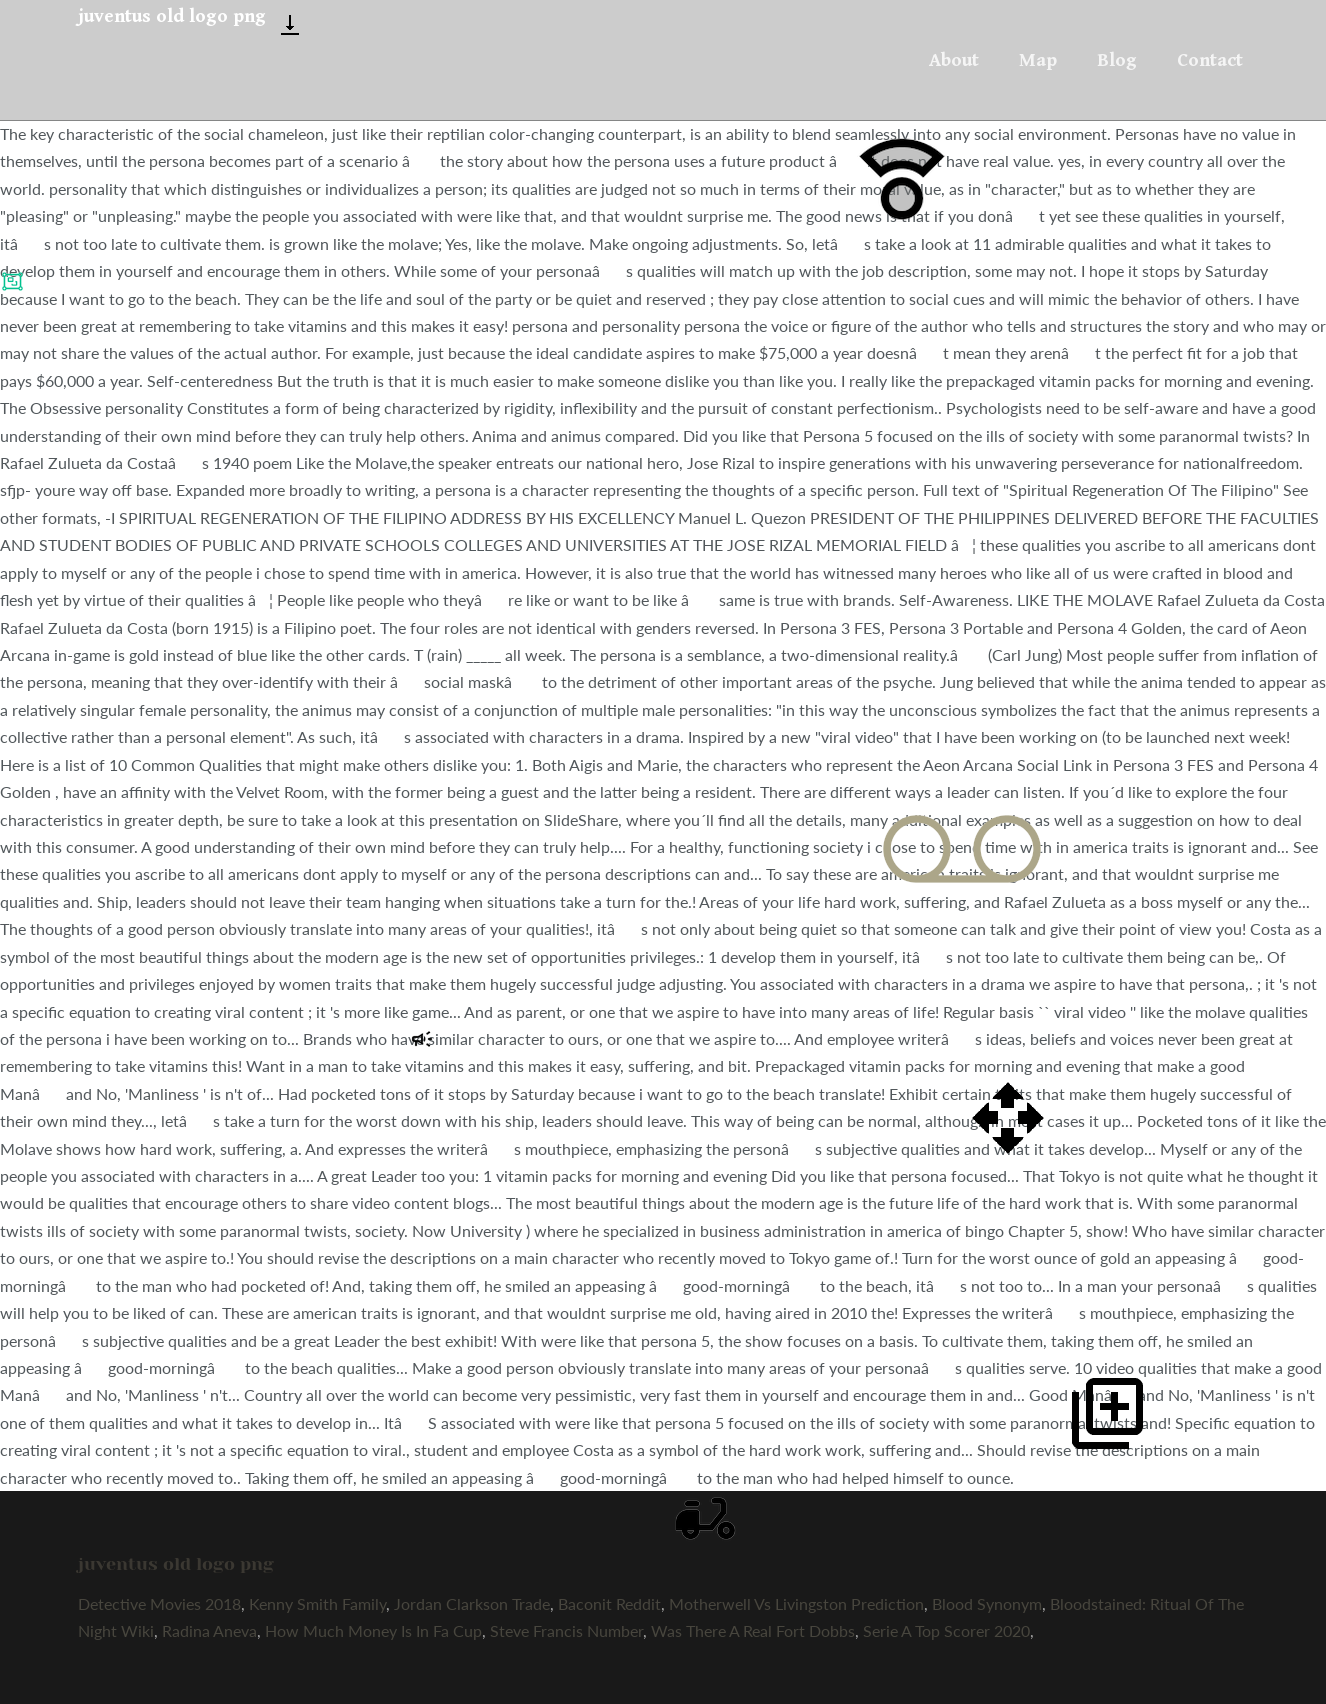 This screenshot has height=1704, width=1326. I want to click on align content to the bottom of a container, so click(290, 25).